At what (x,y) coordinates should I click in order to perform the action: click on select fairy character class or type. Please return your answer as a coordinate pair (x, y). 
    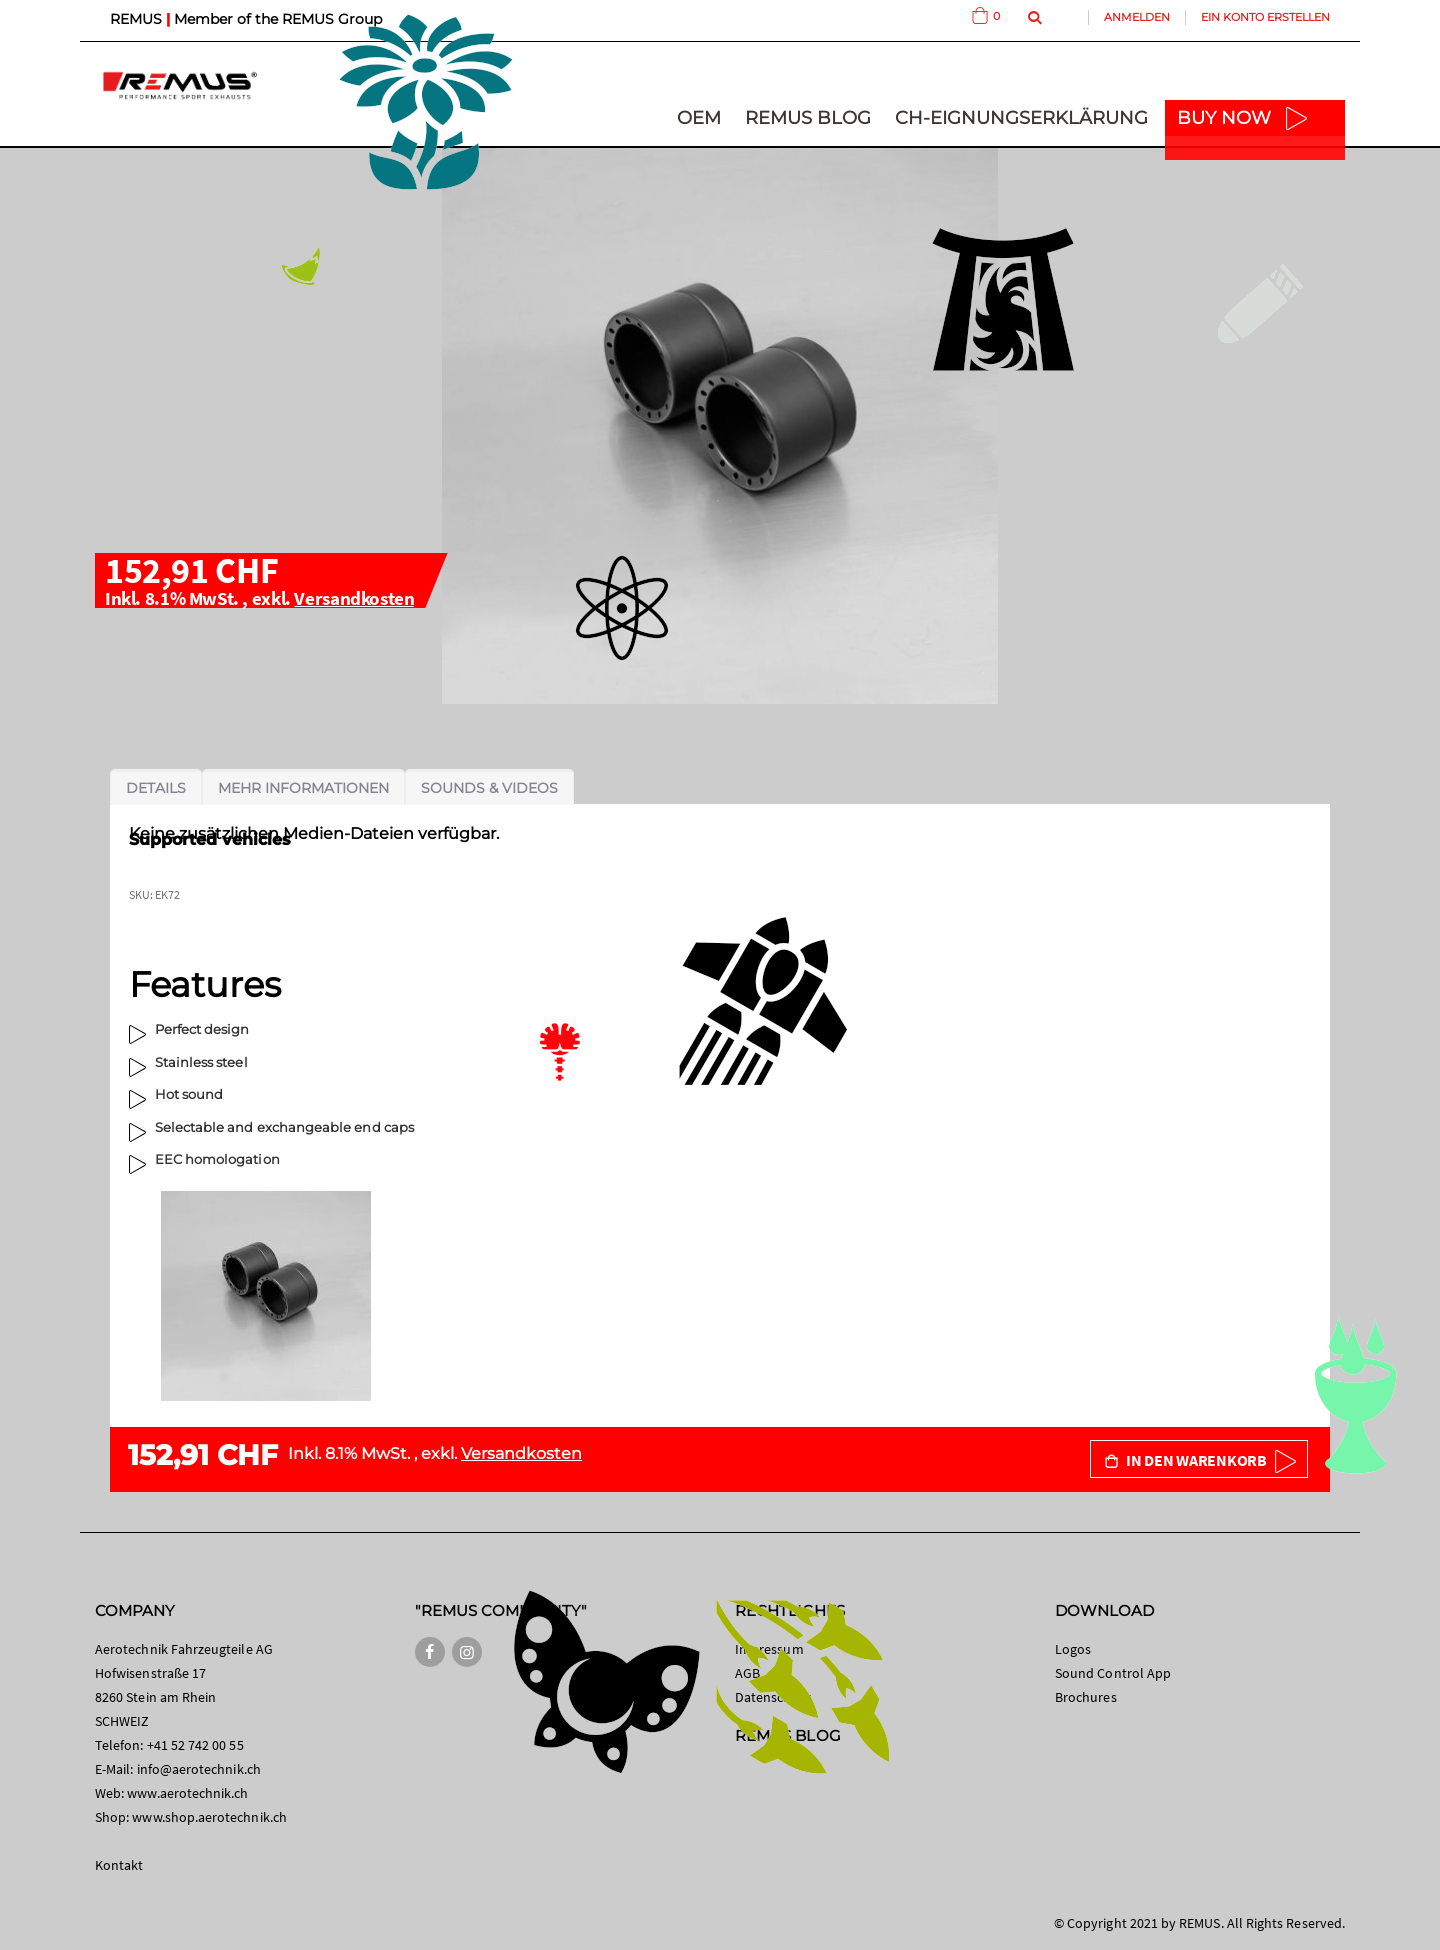
    Looking at the image, I should click on (607, 1681).